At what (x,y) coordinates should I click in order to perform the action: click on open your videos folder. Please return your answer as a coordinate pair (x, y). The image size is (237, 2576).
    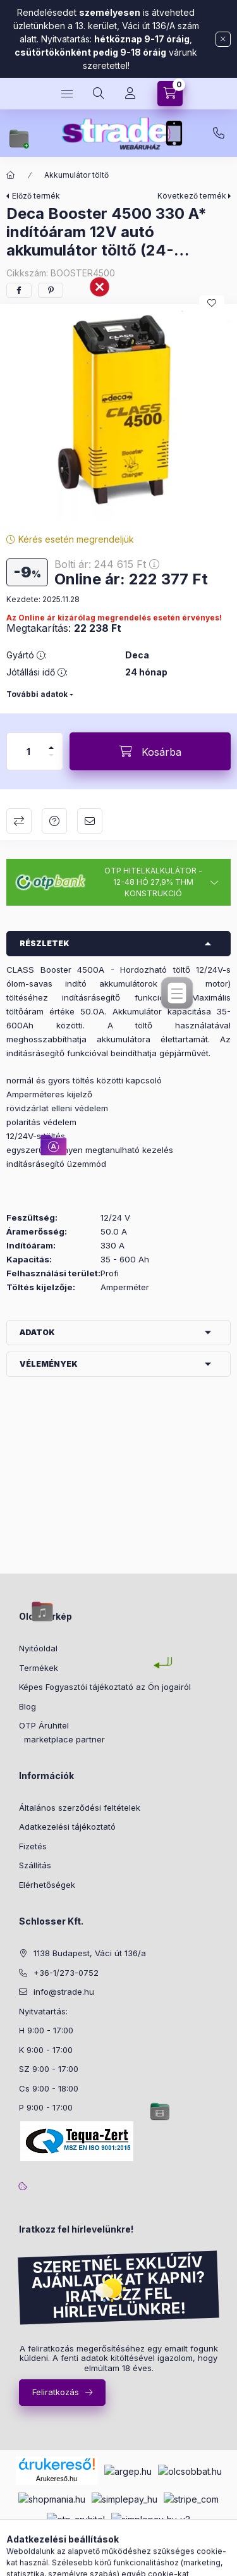
    Looking at the image, I should click on (160, 2111).